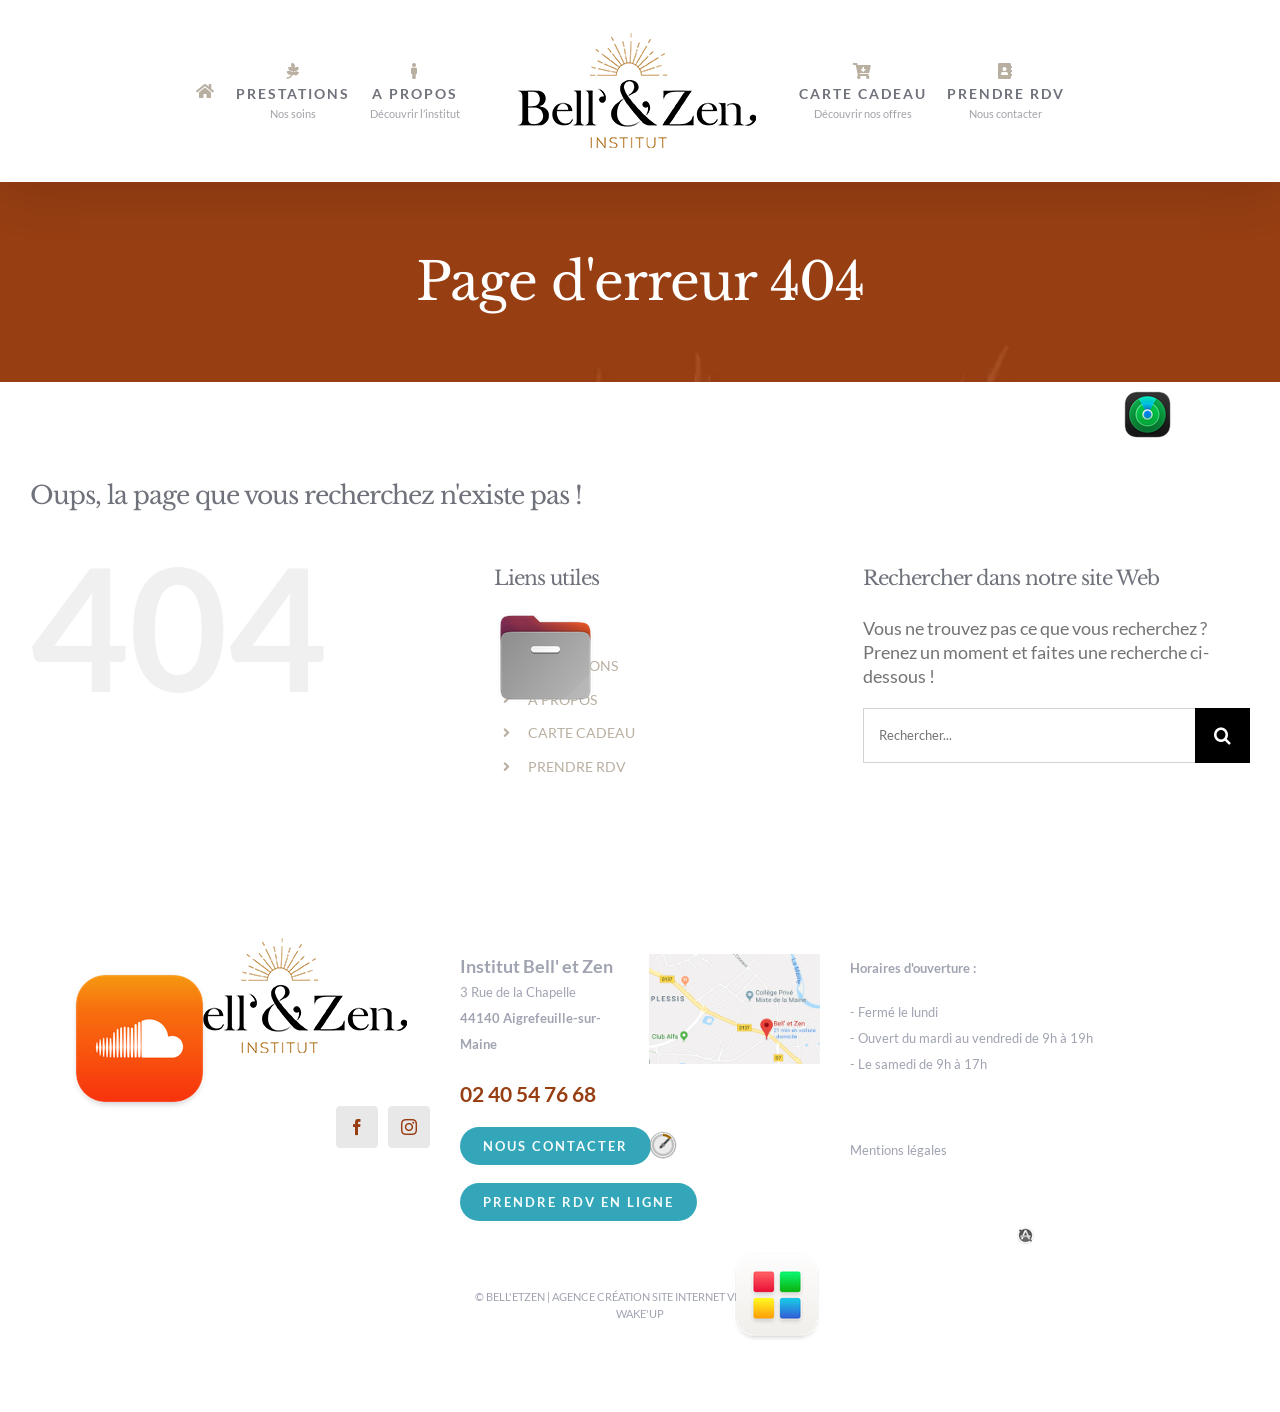 This screenshot has width=1280, height=1412. Describe the element at coordinates (545, 657) in the screenshot. I see `open the nautilus file manager` at that location.